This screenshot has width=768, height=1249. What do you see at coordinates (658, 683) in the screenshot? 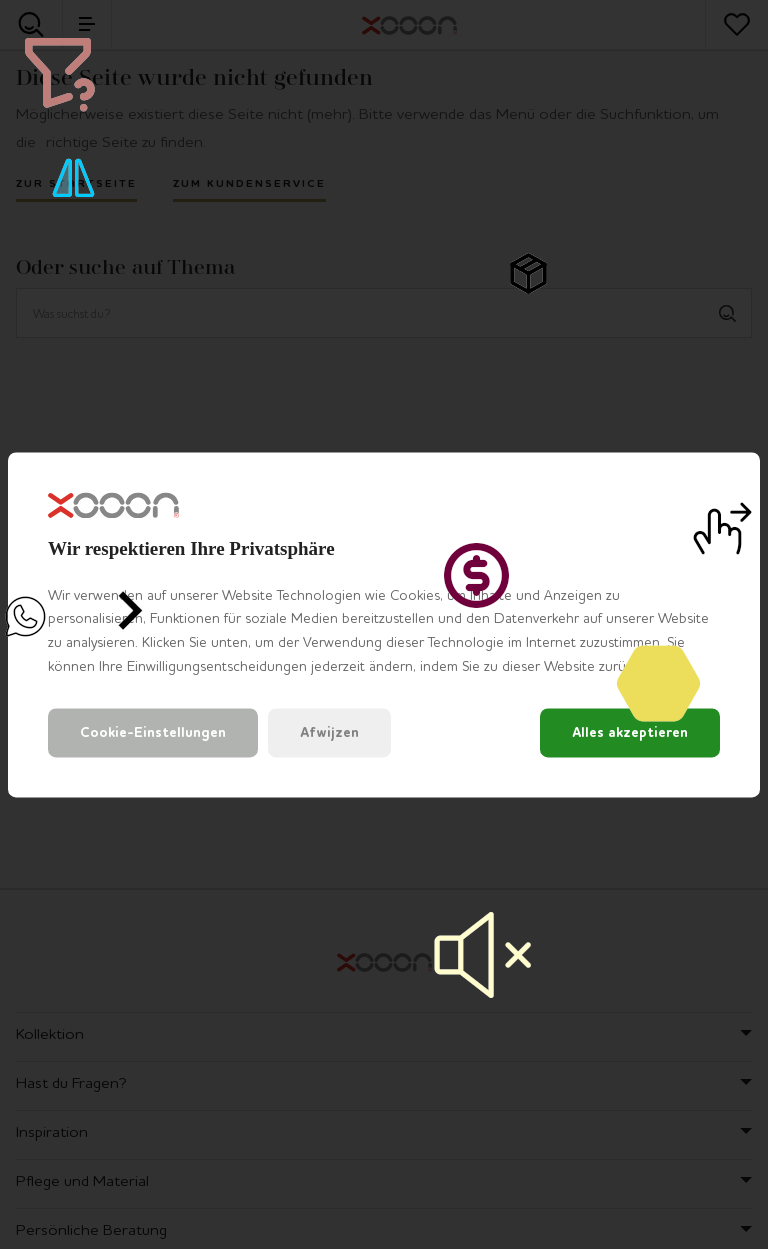
I see `hexagonal shape indicator or geometric element` at bounding box center [658, 683].